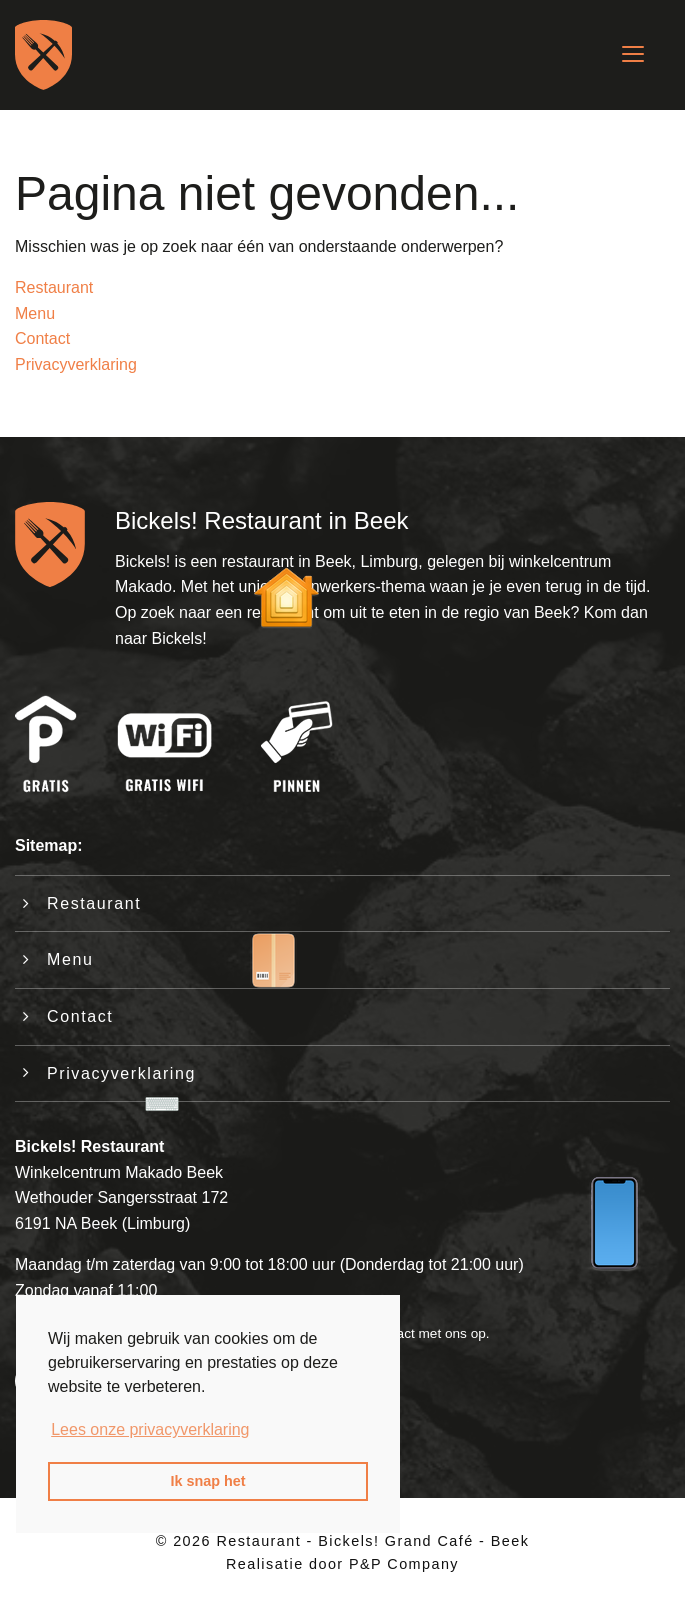  Describe the element at coordinates (273, 960) in the screenshot. I see `compressed or archived file type` at that location.